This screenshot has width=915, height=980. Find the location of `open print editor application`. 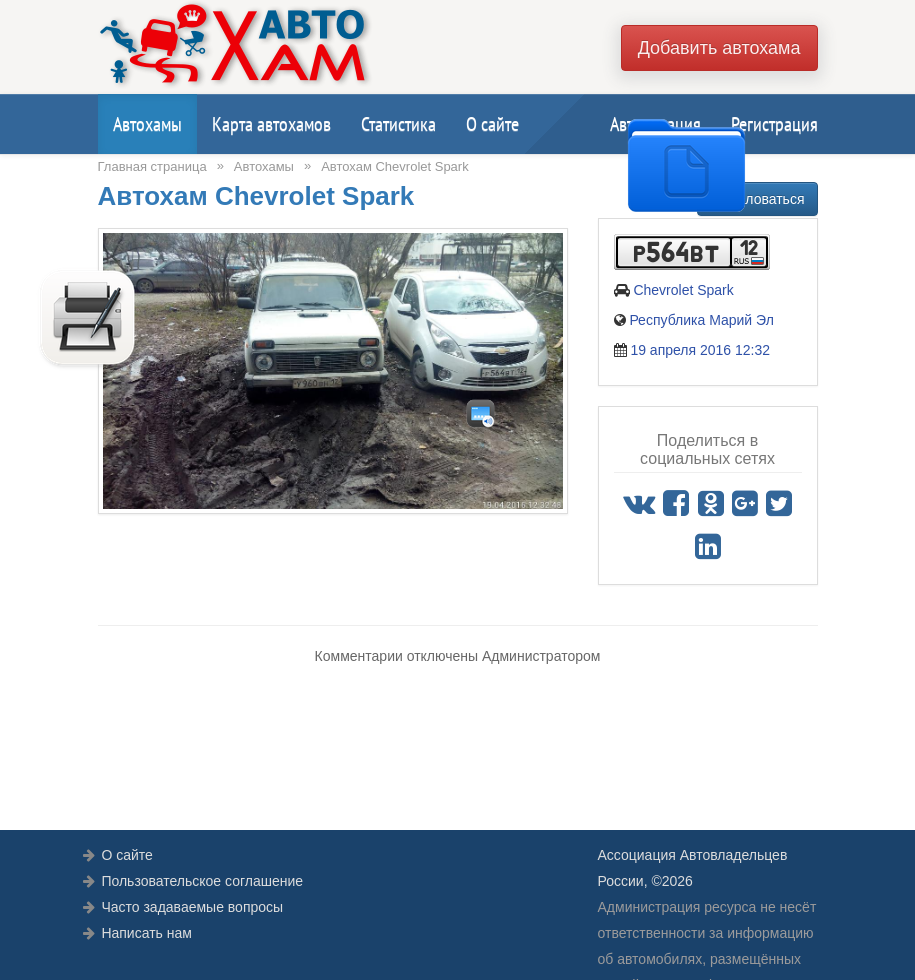

open print editor application is located at coordinates (87, 317).